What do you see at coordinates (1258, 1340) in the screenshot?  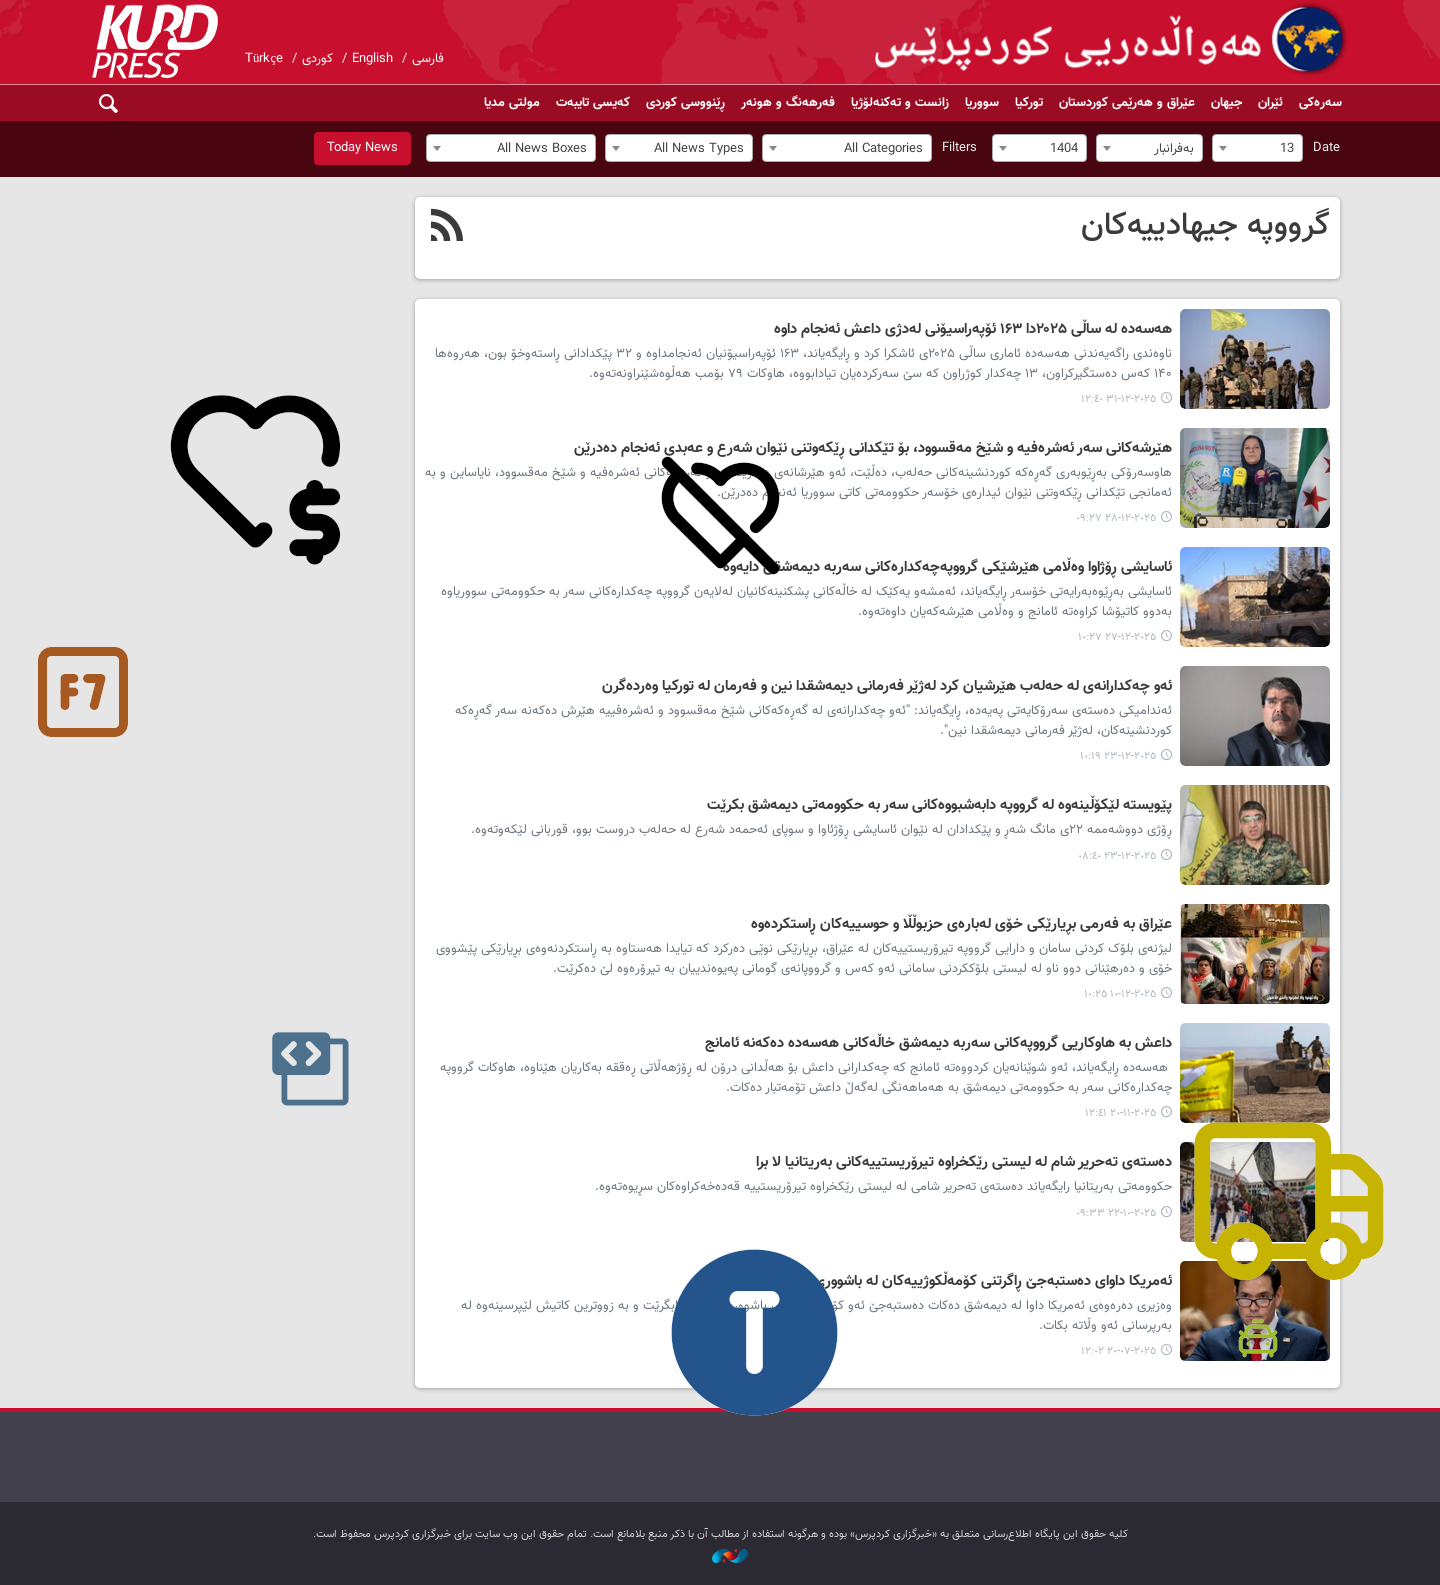 I see `request a taxi or cab ride` at bounding box center [1258, 1340].